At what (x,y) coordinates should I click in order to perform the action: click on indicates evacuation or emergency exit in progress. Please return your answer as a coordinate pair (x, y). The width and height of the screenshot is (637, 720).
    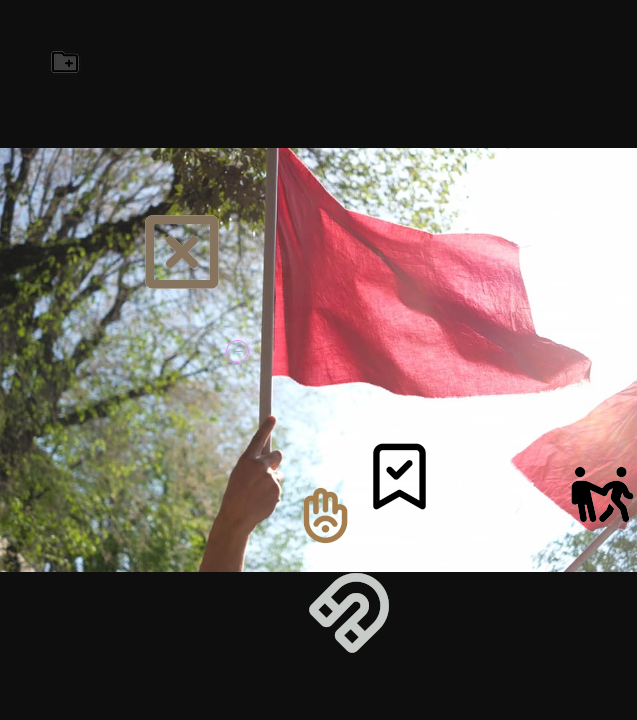
    Looking at the image, I should click on (602, 494).